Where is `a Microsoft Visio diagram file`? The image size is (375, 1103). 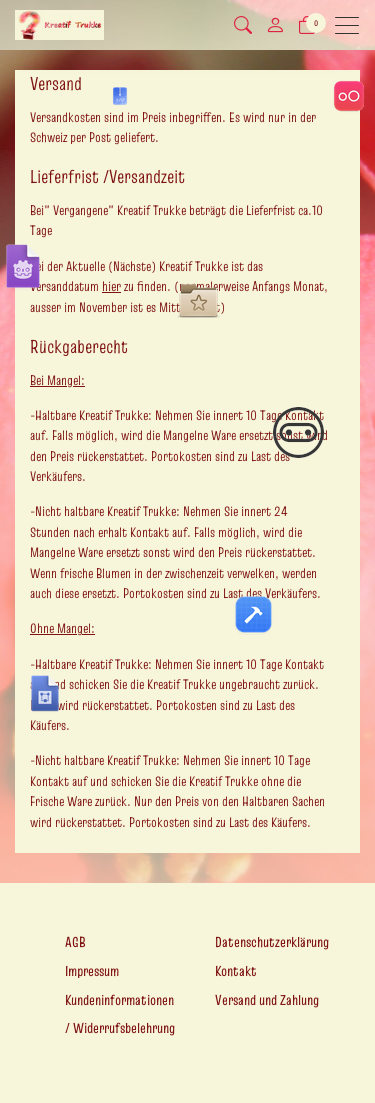 a Microsoft Visio diagram file is located at coordinates (45, 694).